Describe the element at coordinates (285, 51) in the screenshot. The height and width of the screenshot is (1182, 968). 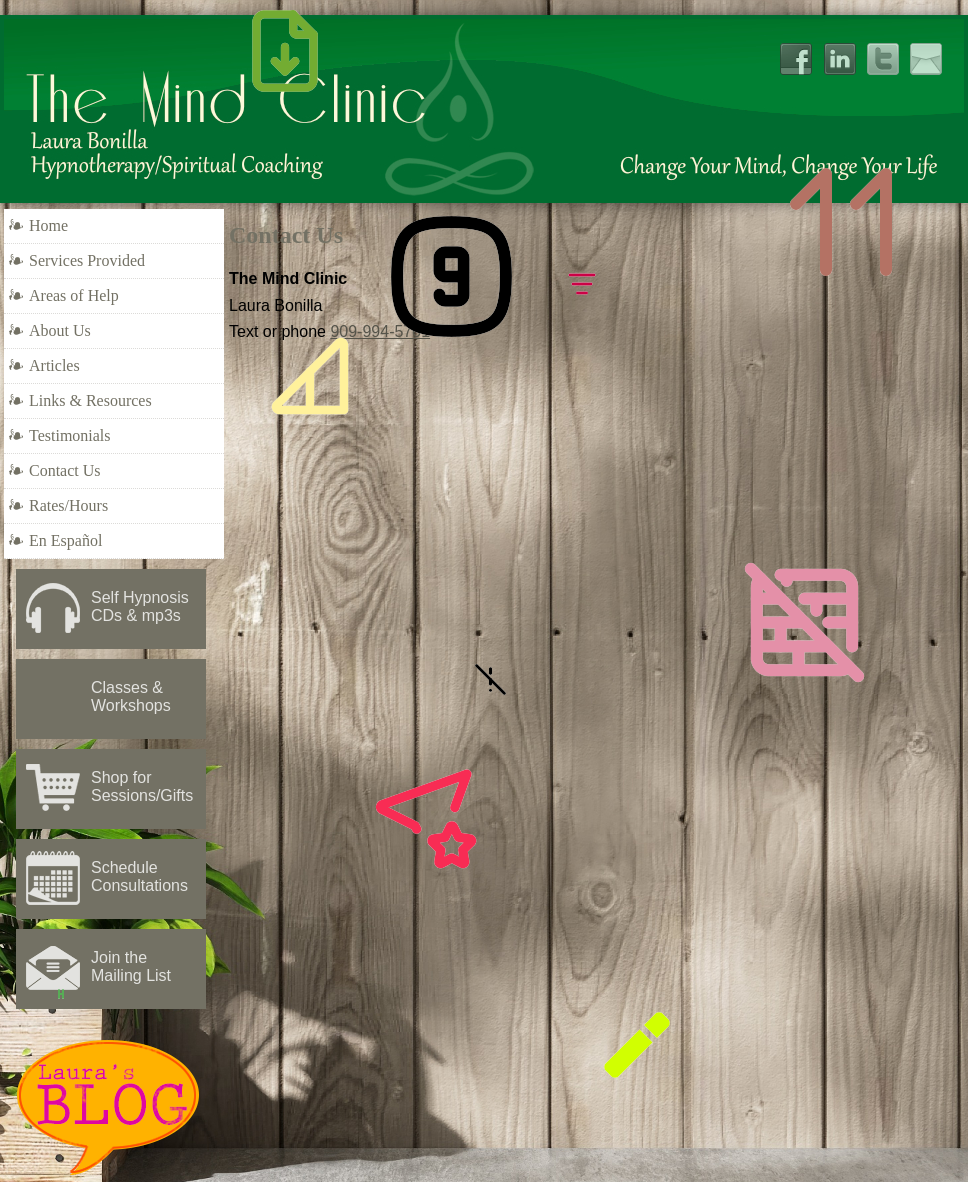
I see `download a file to your device` at that location.